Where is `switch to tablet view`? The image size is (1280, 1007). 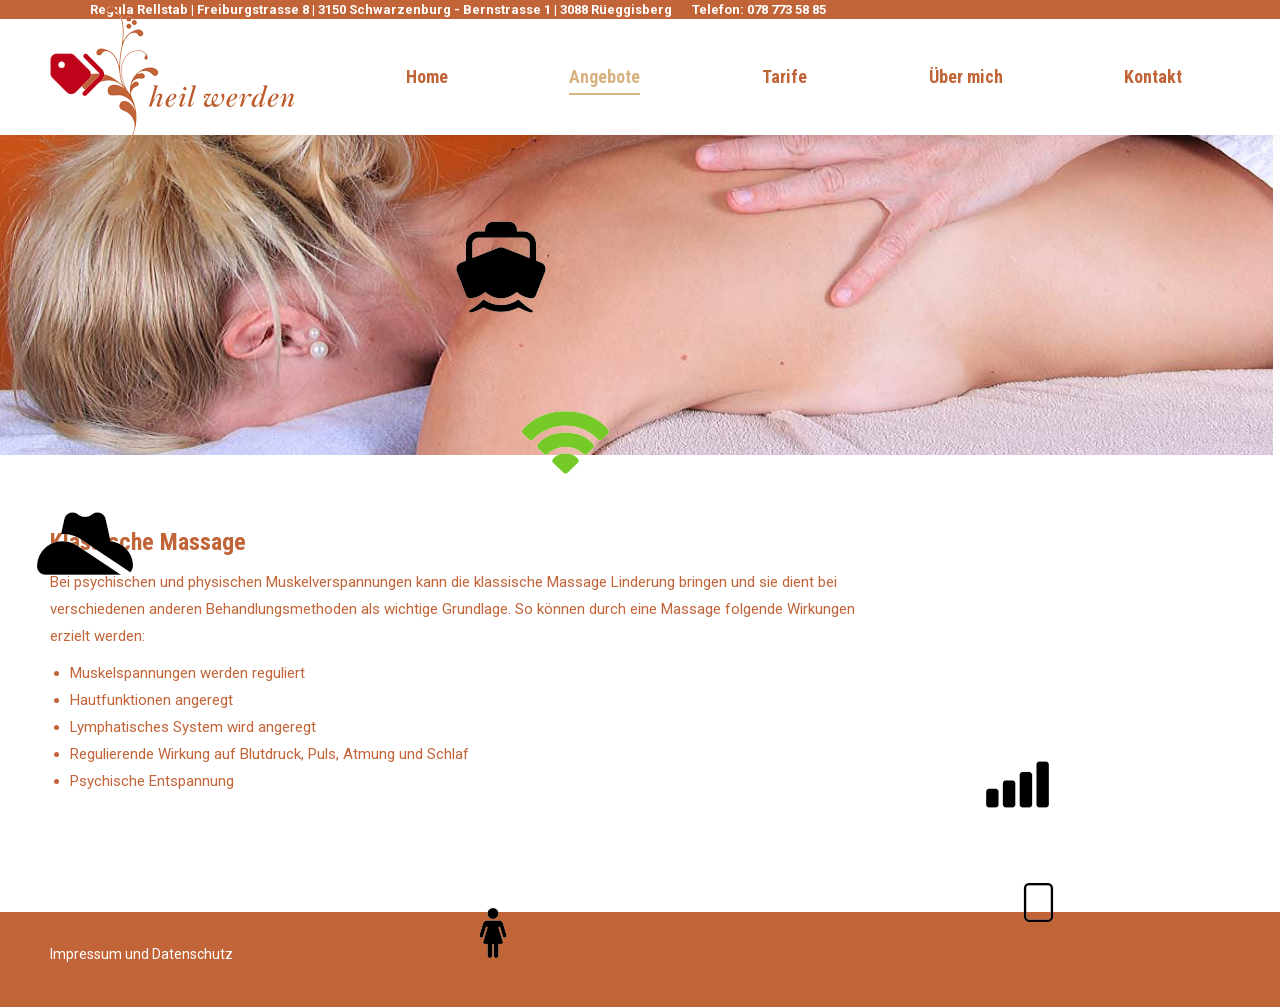 switch to tablet view is located at coordinates (1038, 902).